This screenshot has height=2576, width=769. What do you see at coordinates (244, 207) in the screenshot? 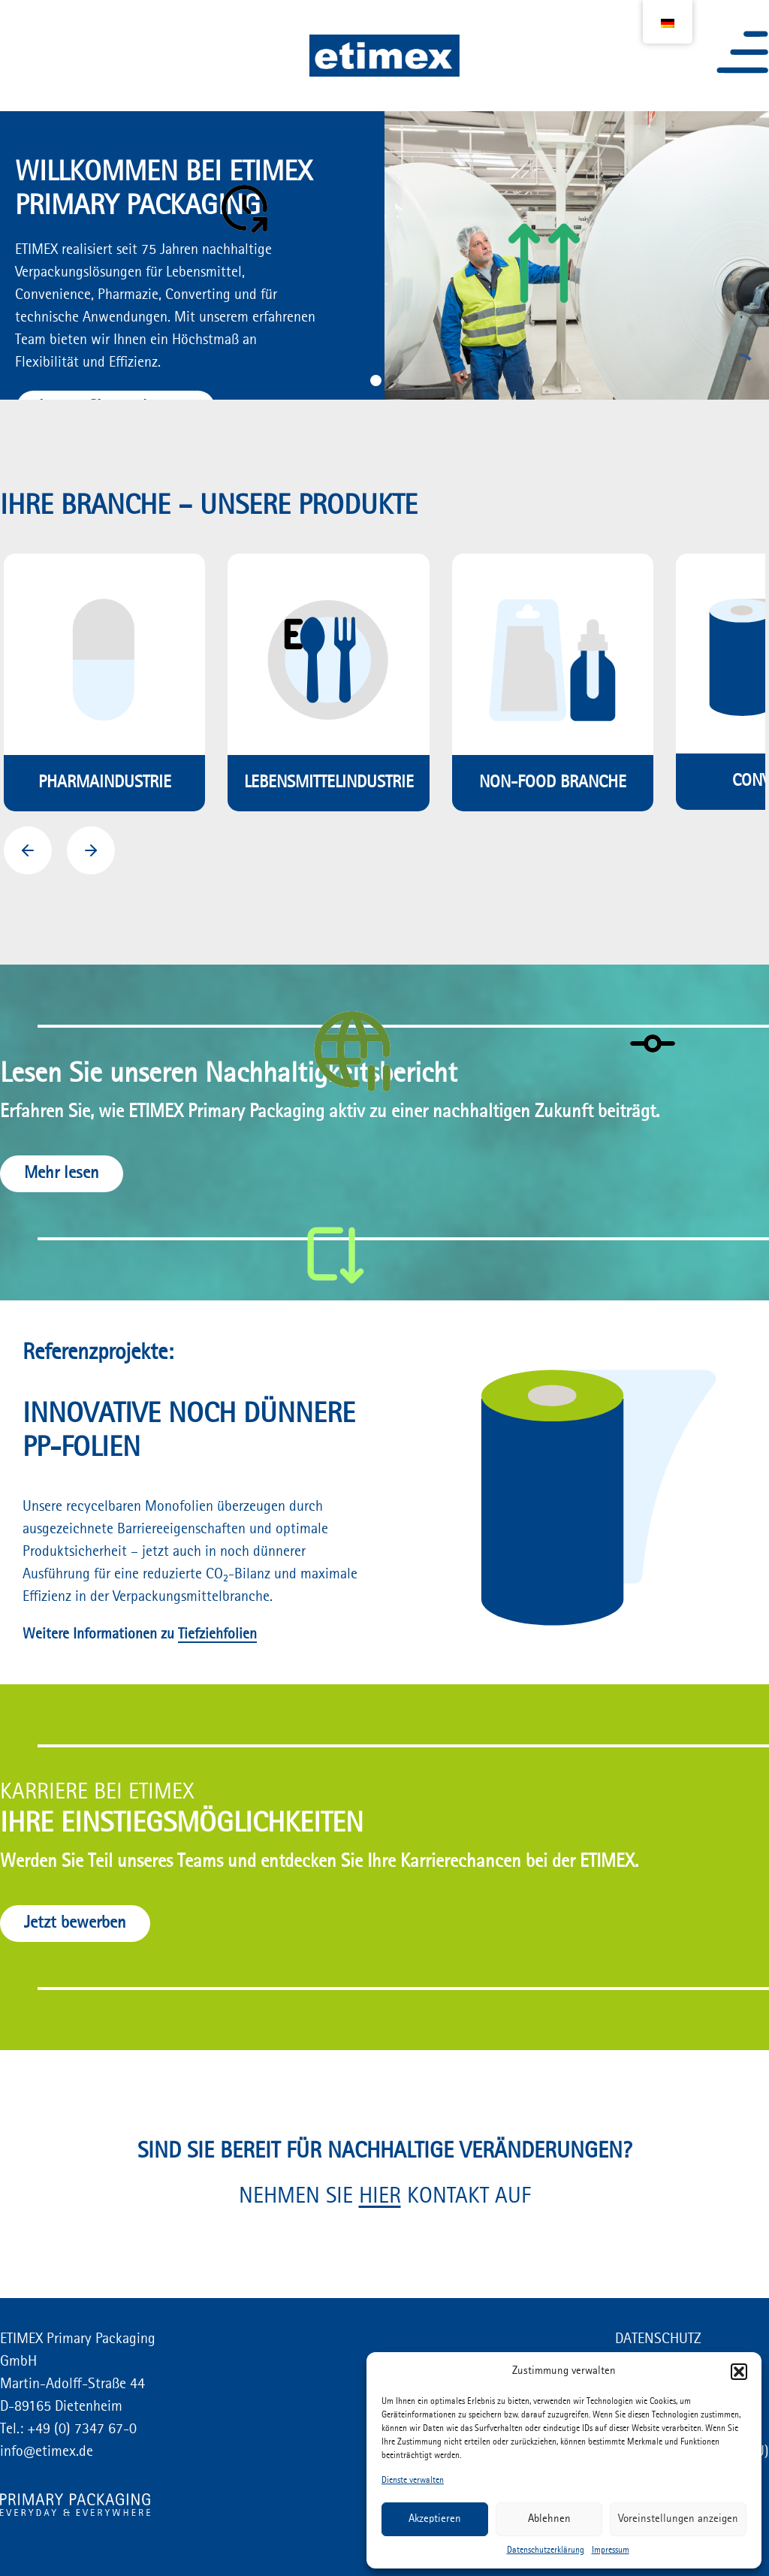
I see `share a scheduled event or time` at bounding box center [244, 207].